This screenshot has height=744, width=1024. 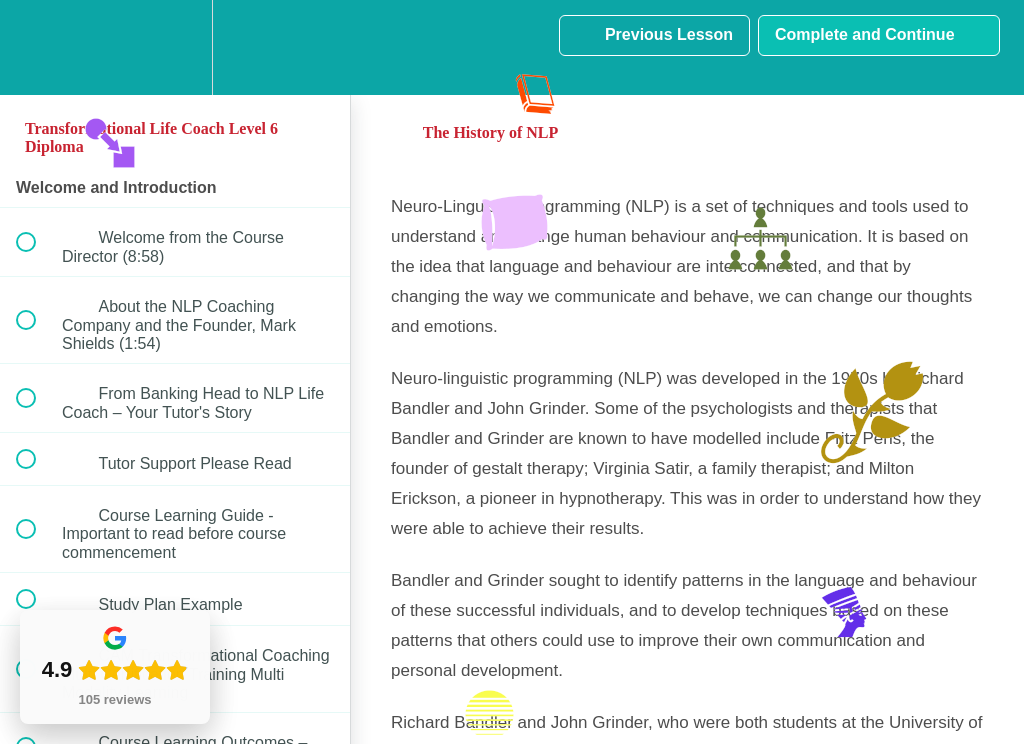 I want to click on indicates a closed or dormant plant in a gardening game, so click(x=872, y=413).